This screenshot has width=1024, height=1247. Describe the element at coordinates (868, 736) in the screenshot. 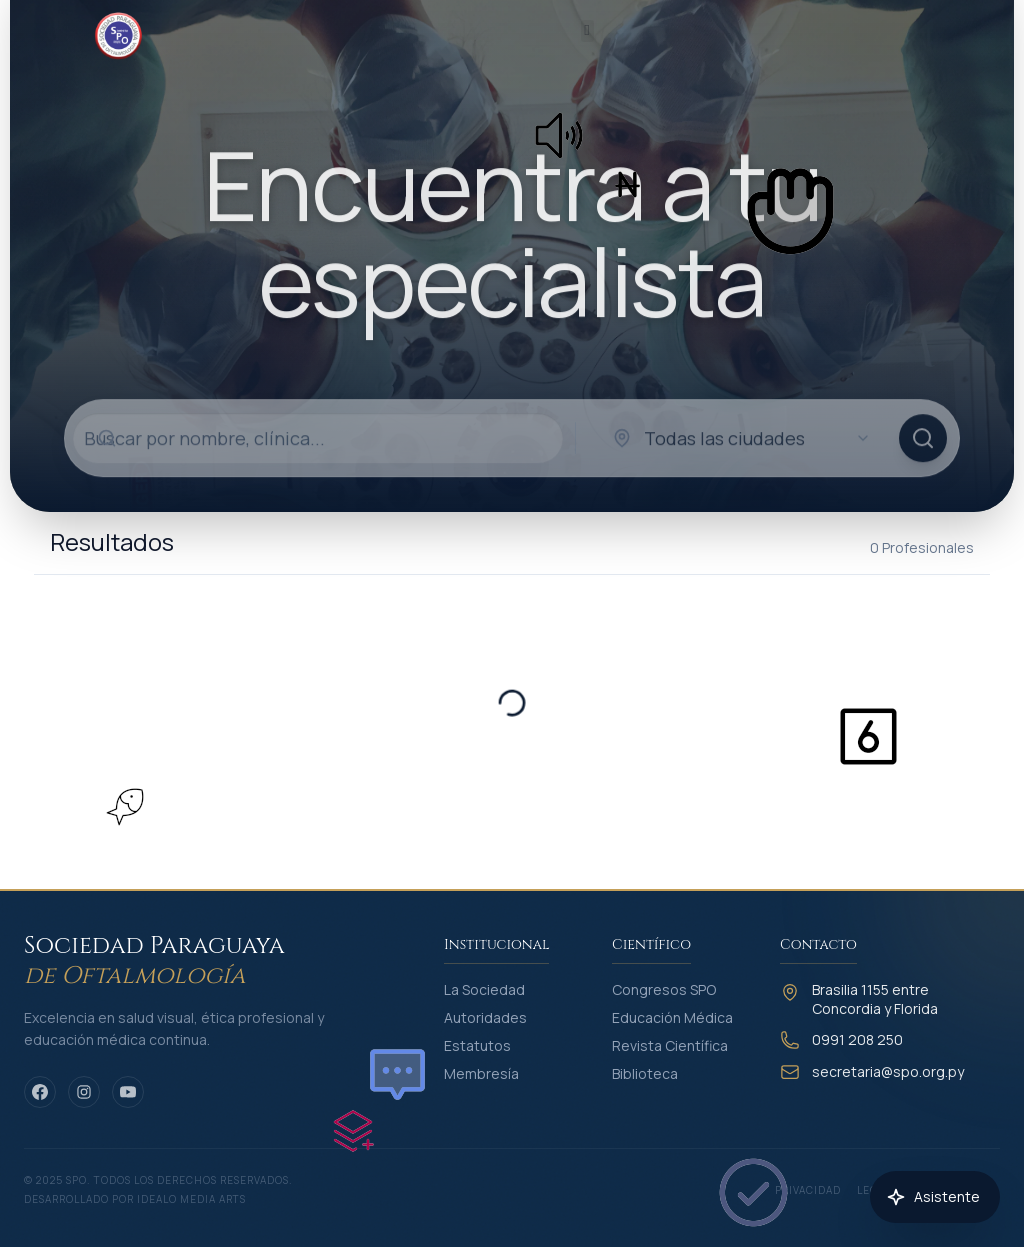

I see `select the number six` at that location.